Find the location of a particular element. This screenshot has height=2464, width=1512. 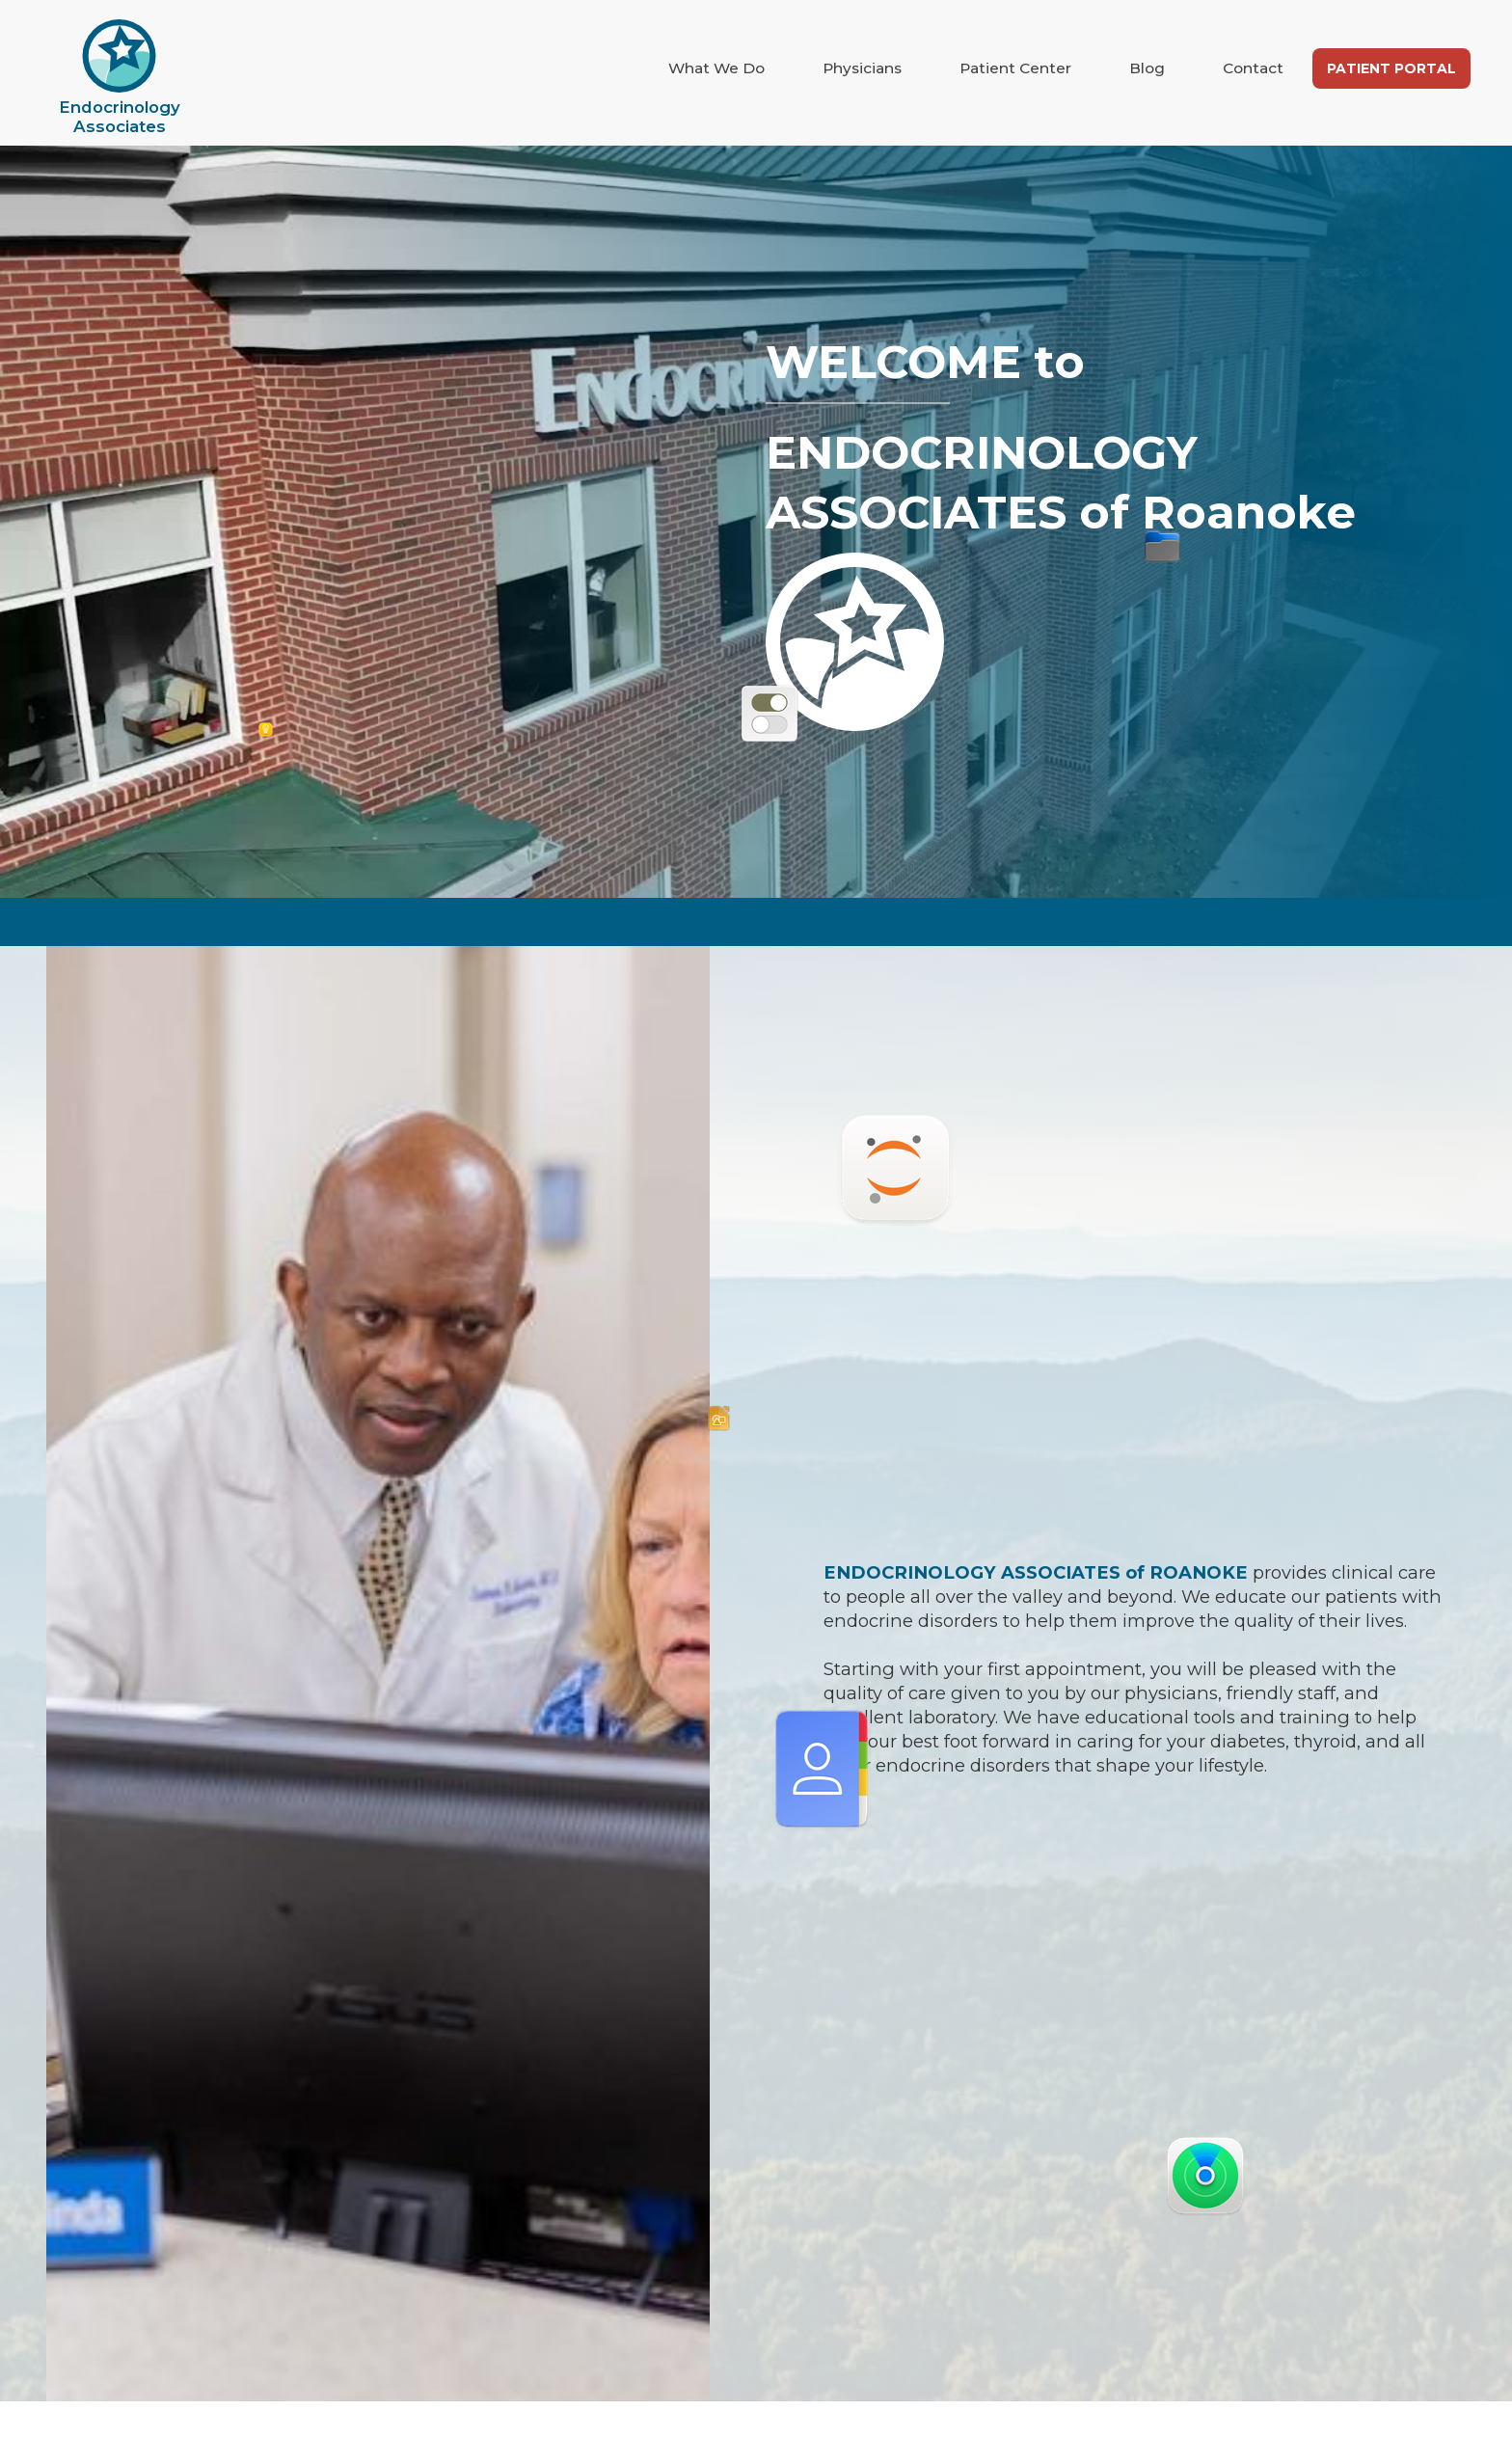

drop files here to move them into this folder is located at coordinates (1162, 545).